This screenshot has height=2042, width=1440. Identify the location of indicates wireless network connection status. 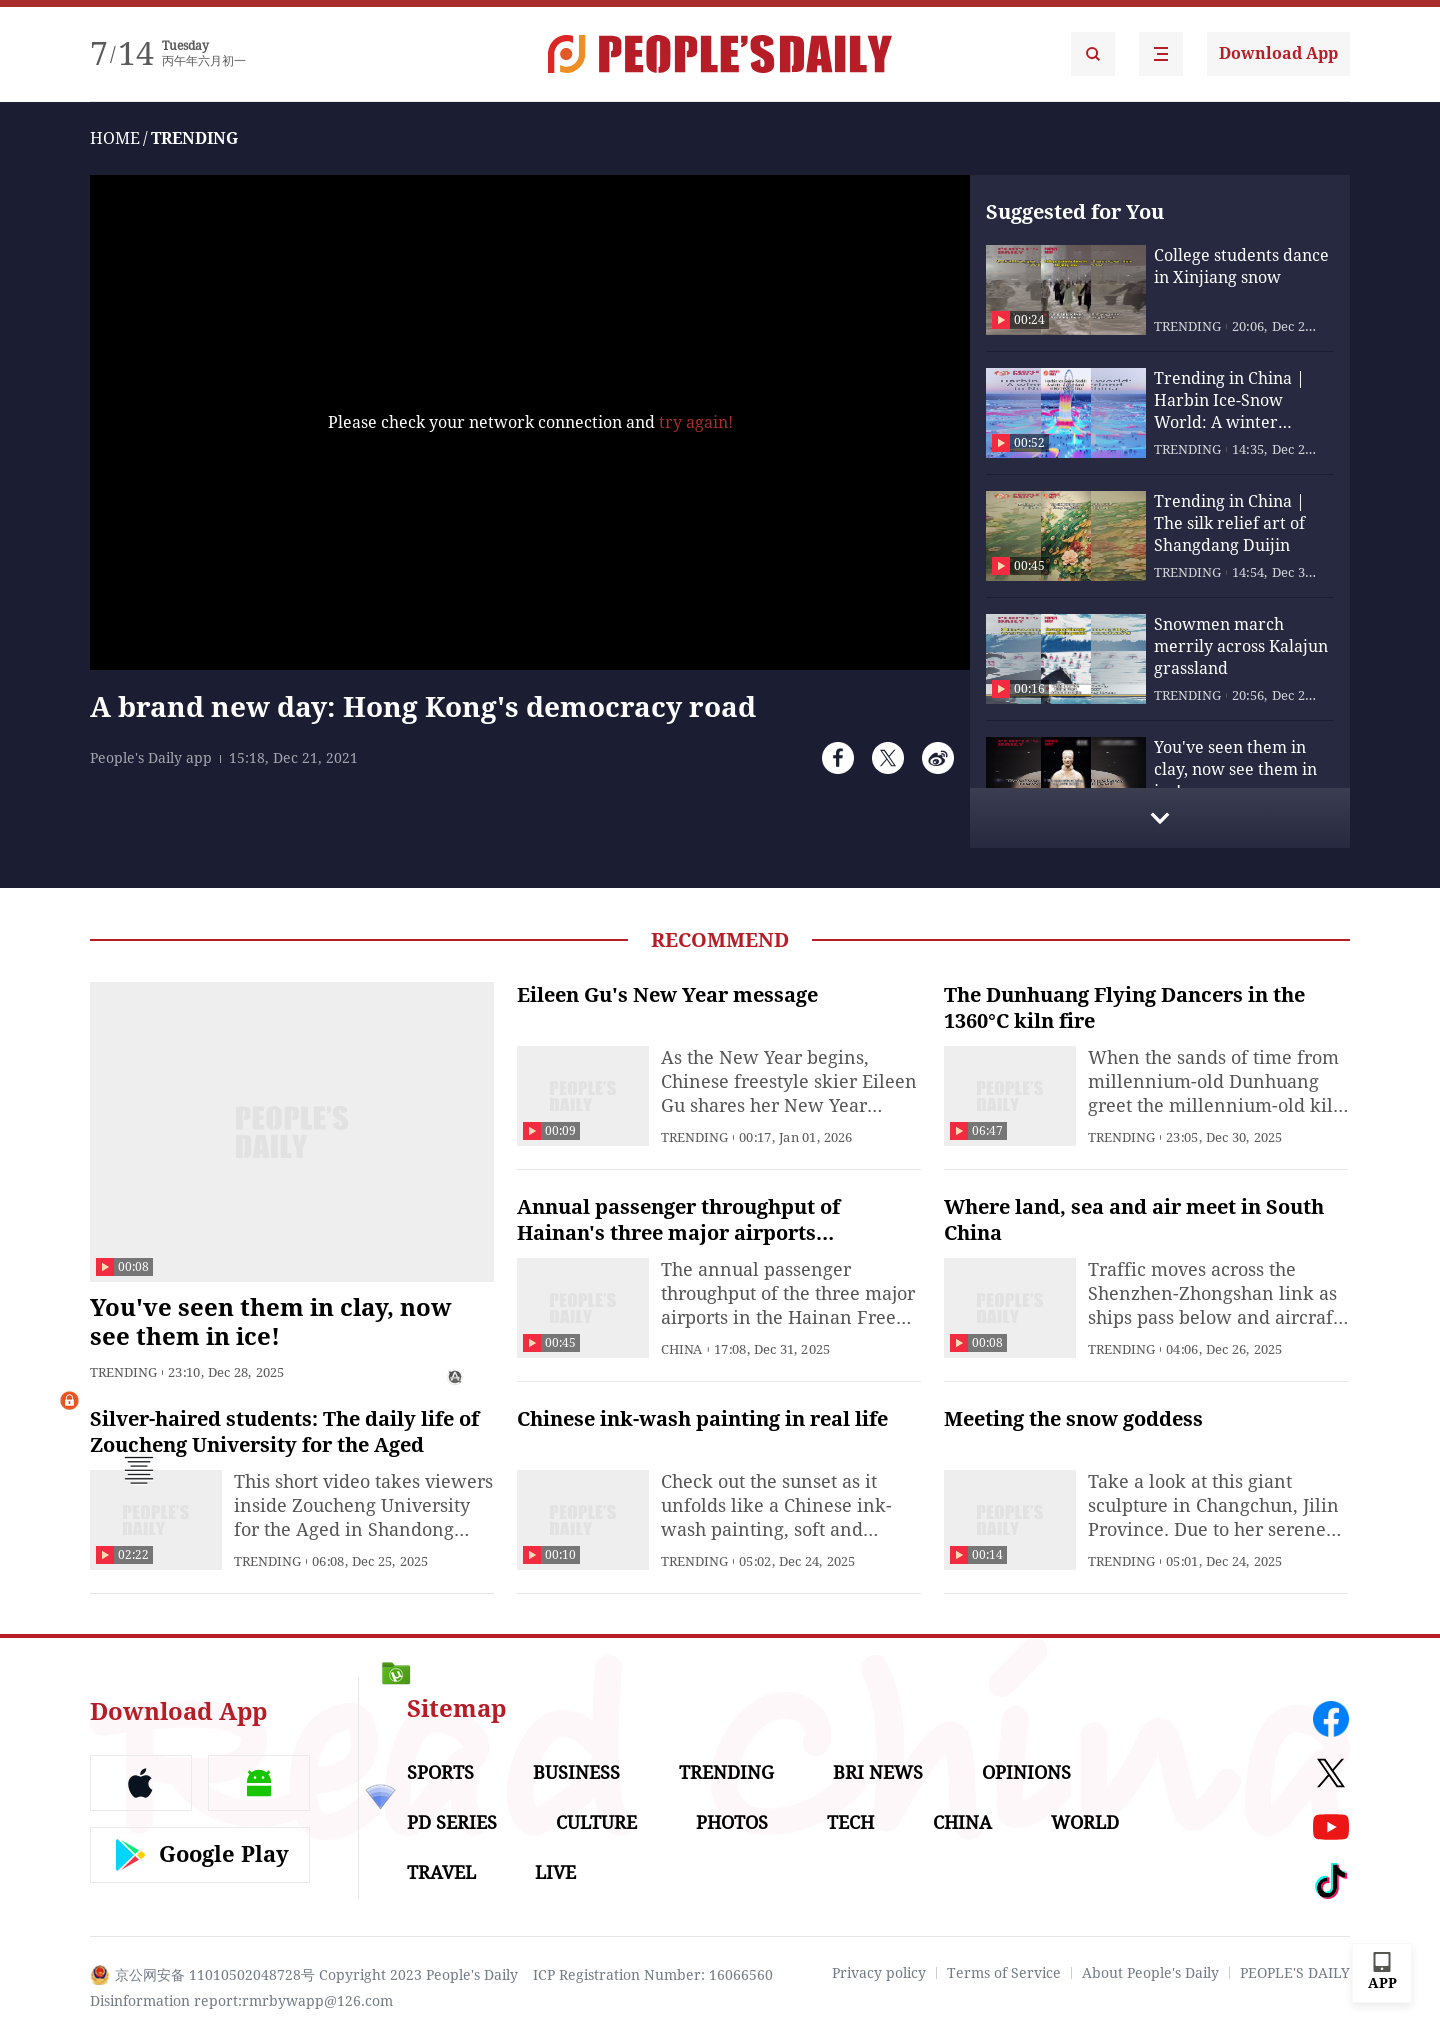
(380, 1796).